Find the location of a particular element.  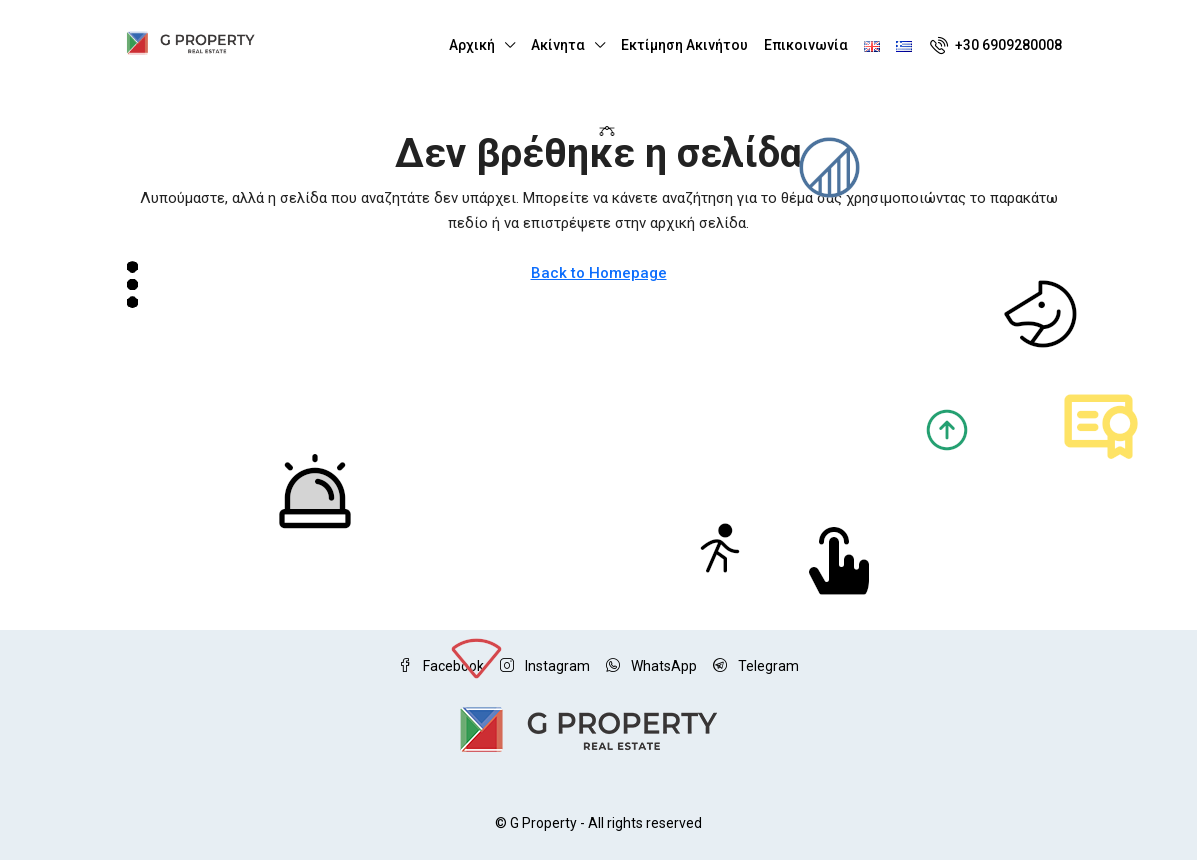

indicates an active alert or emergency notification is located at coordinates (315, 498).